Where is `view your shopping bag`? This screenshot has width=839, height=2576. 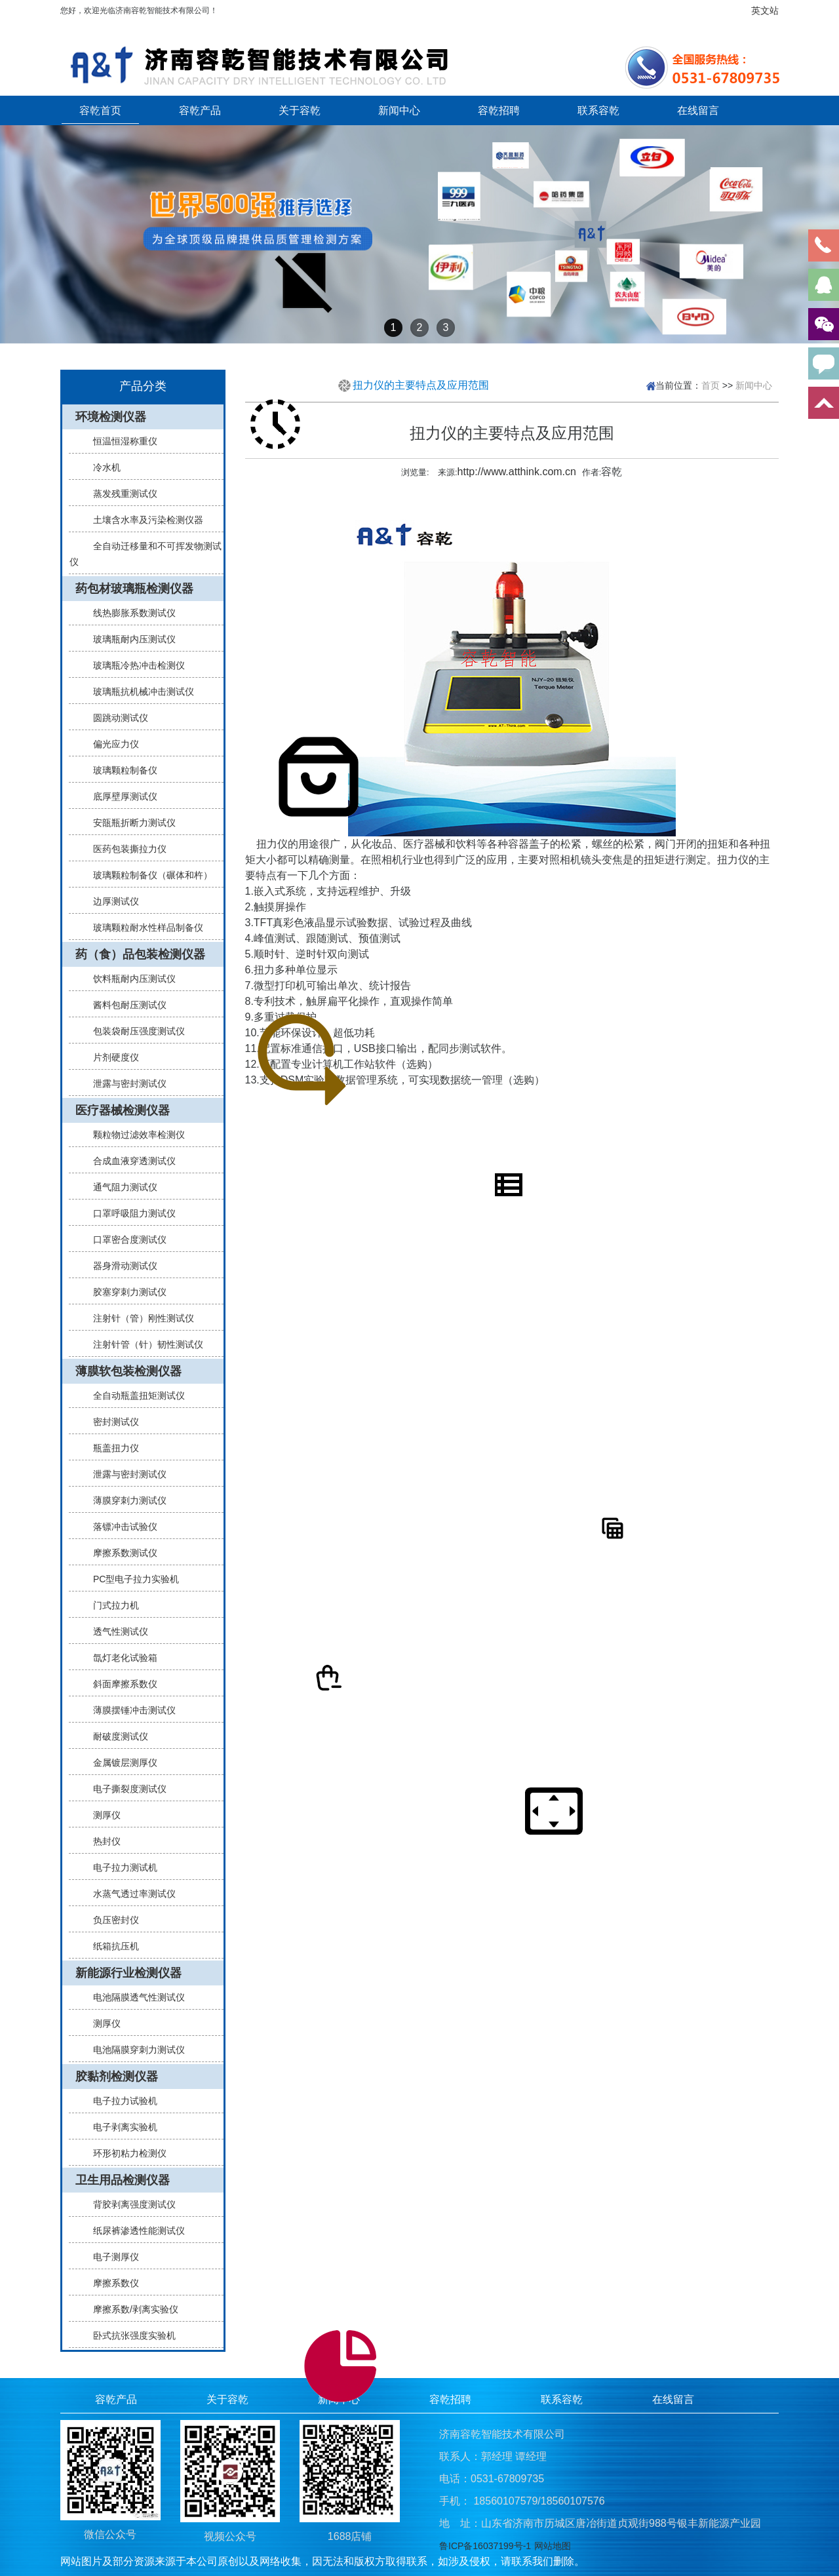
view your shopping bag is located at coordinates (319, 777).